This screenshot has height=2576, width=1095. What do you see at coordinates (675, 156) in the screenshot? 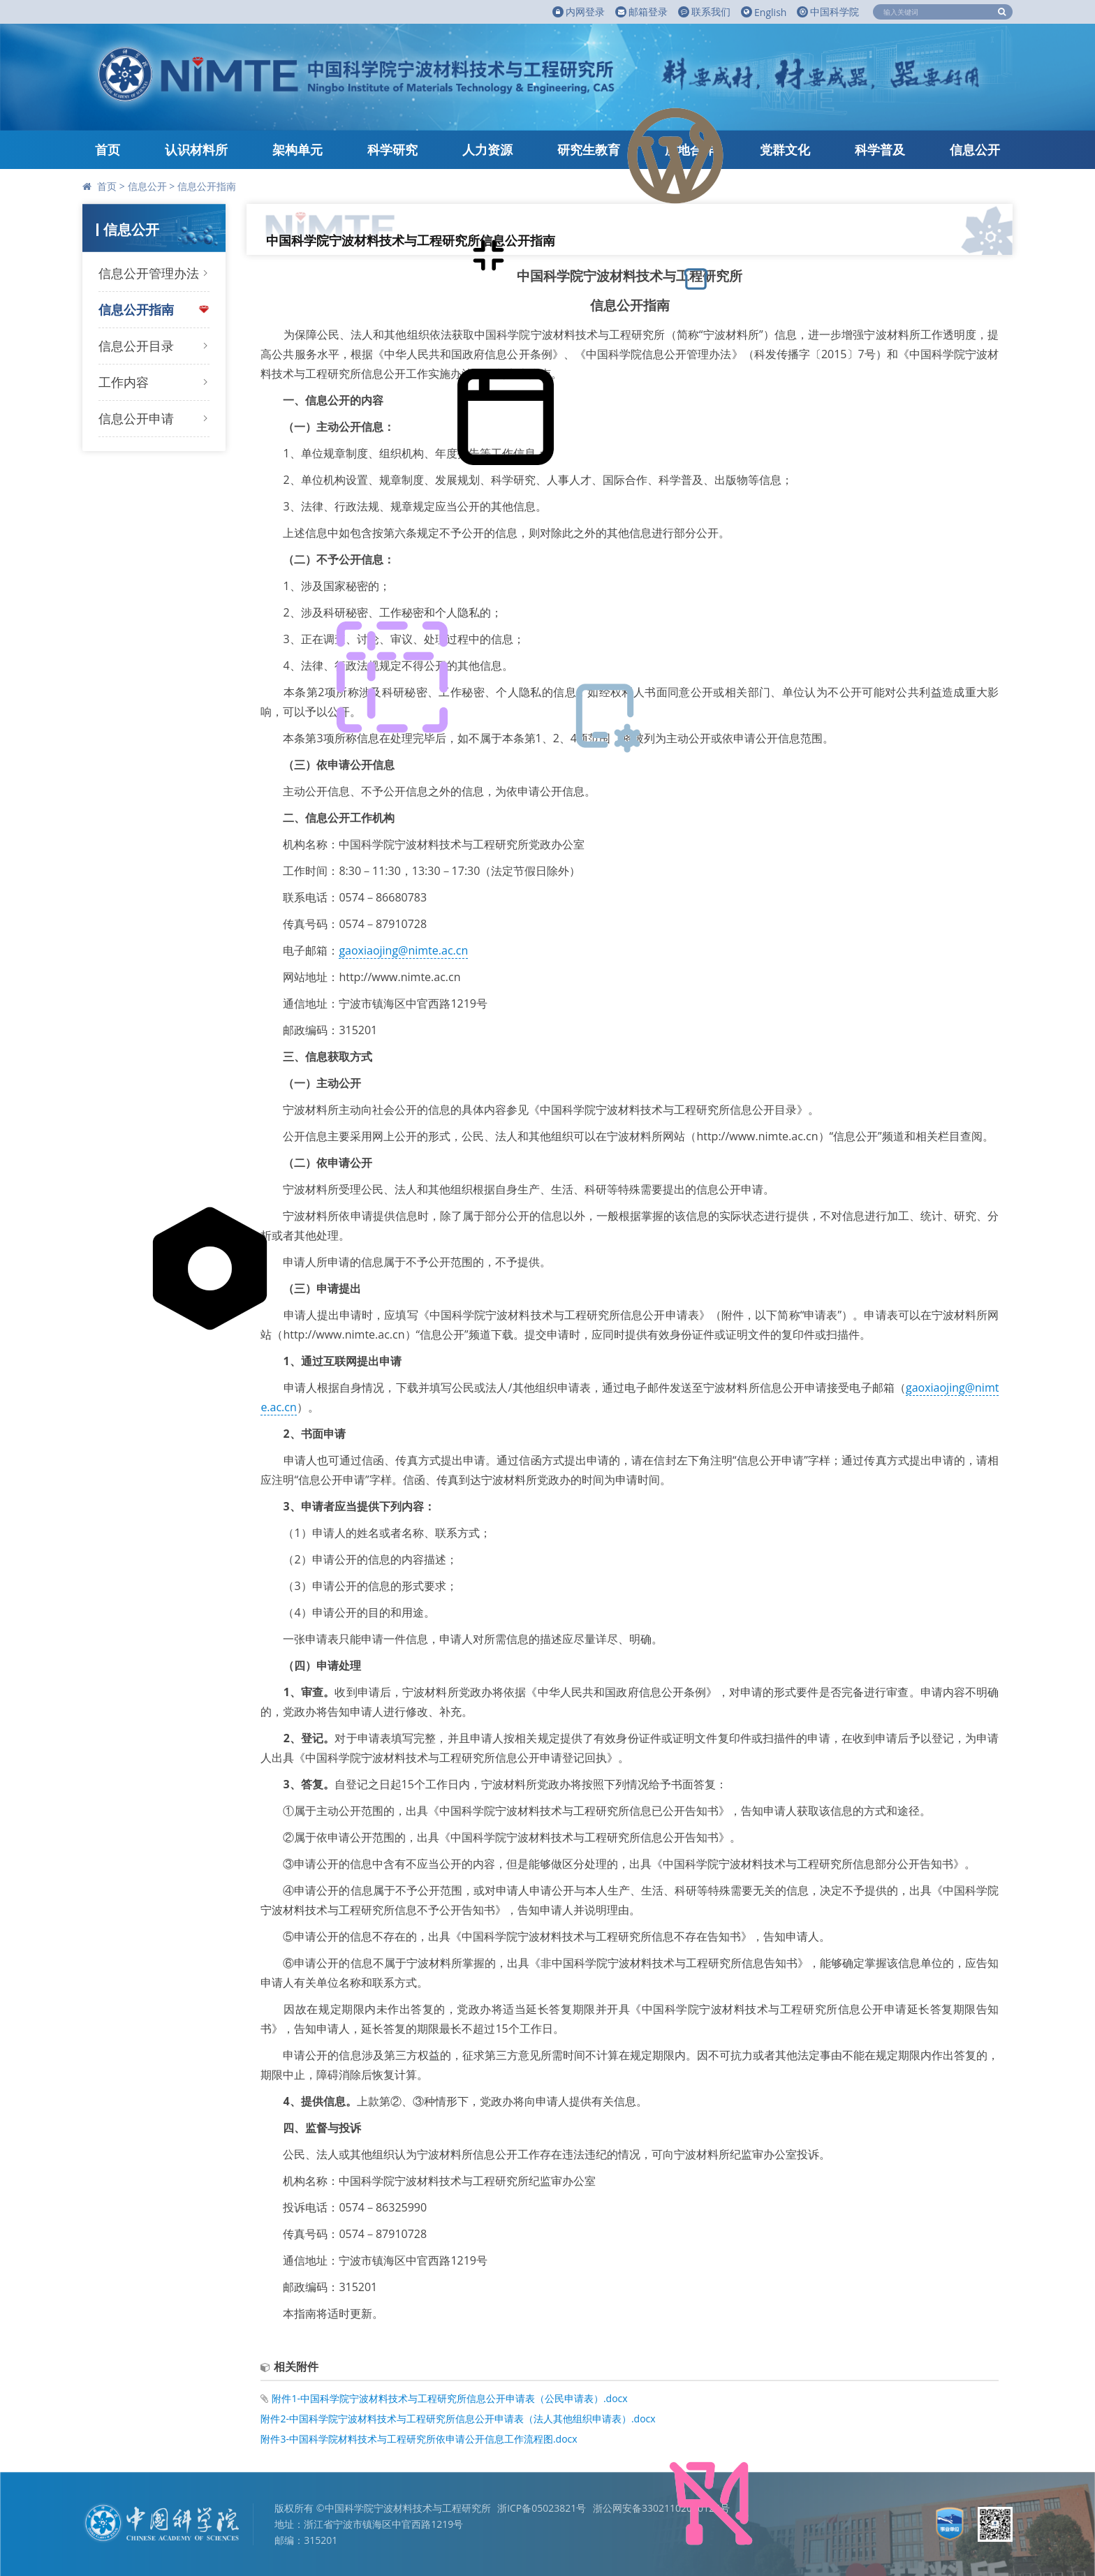
I see `link to wordpress site or blog` at bounding box center [675, 156].